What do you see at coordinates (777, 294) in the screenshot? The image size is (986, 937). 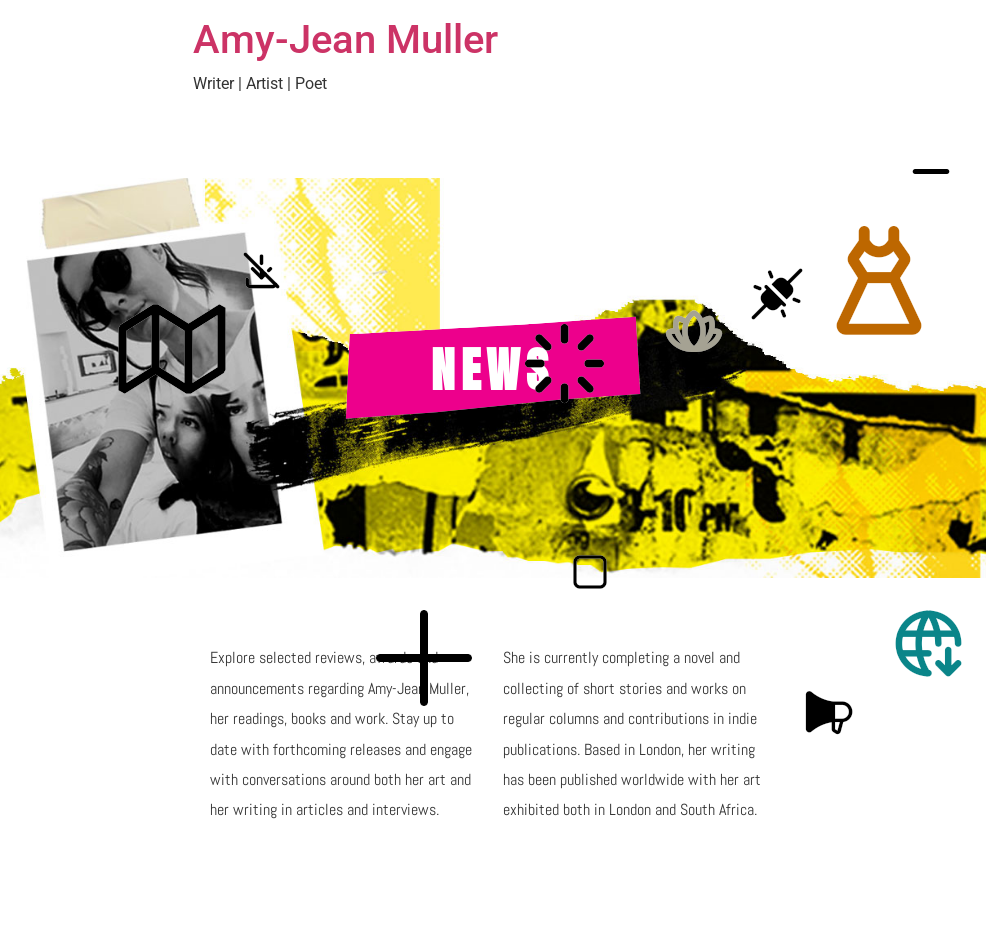 I see `indicates an active connection or paired devices` at bounding box center [777, 294].